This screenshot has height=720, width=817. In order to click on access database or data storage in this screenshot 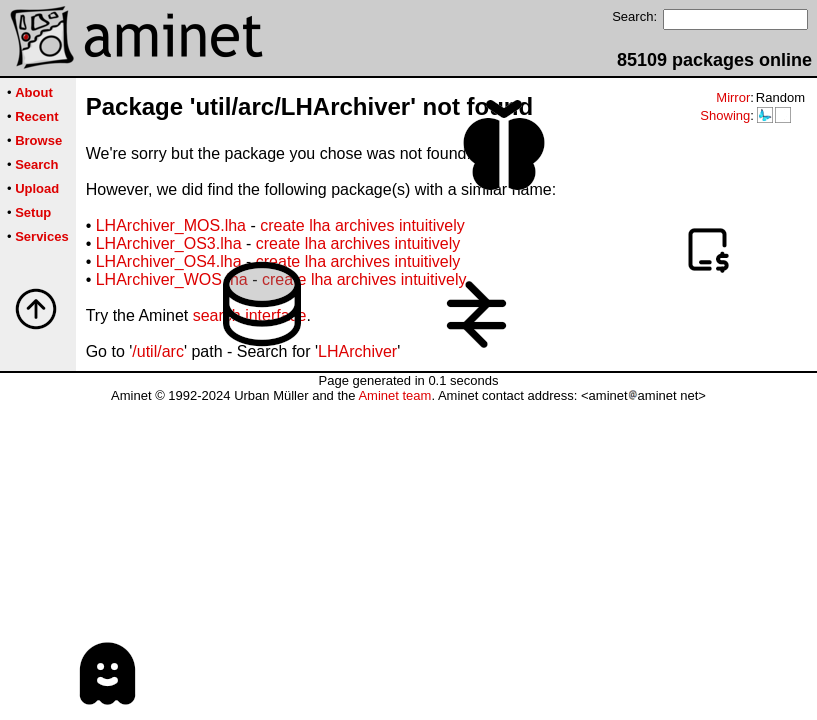, I will do `click(262, 304)`.